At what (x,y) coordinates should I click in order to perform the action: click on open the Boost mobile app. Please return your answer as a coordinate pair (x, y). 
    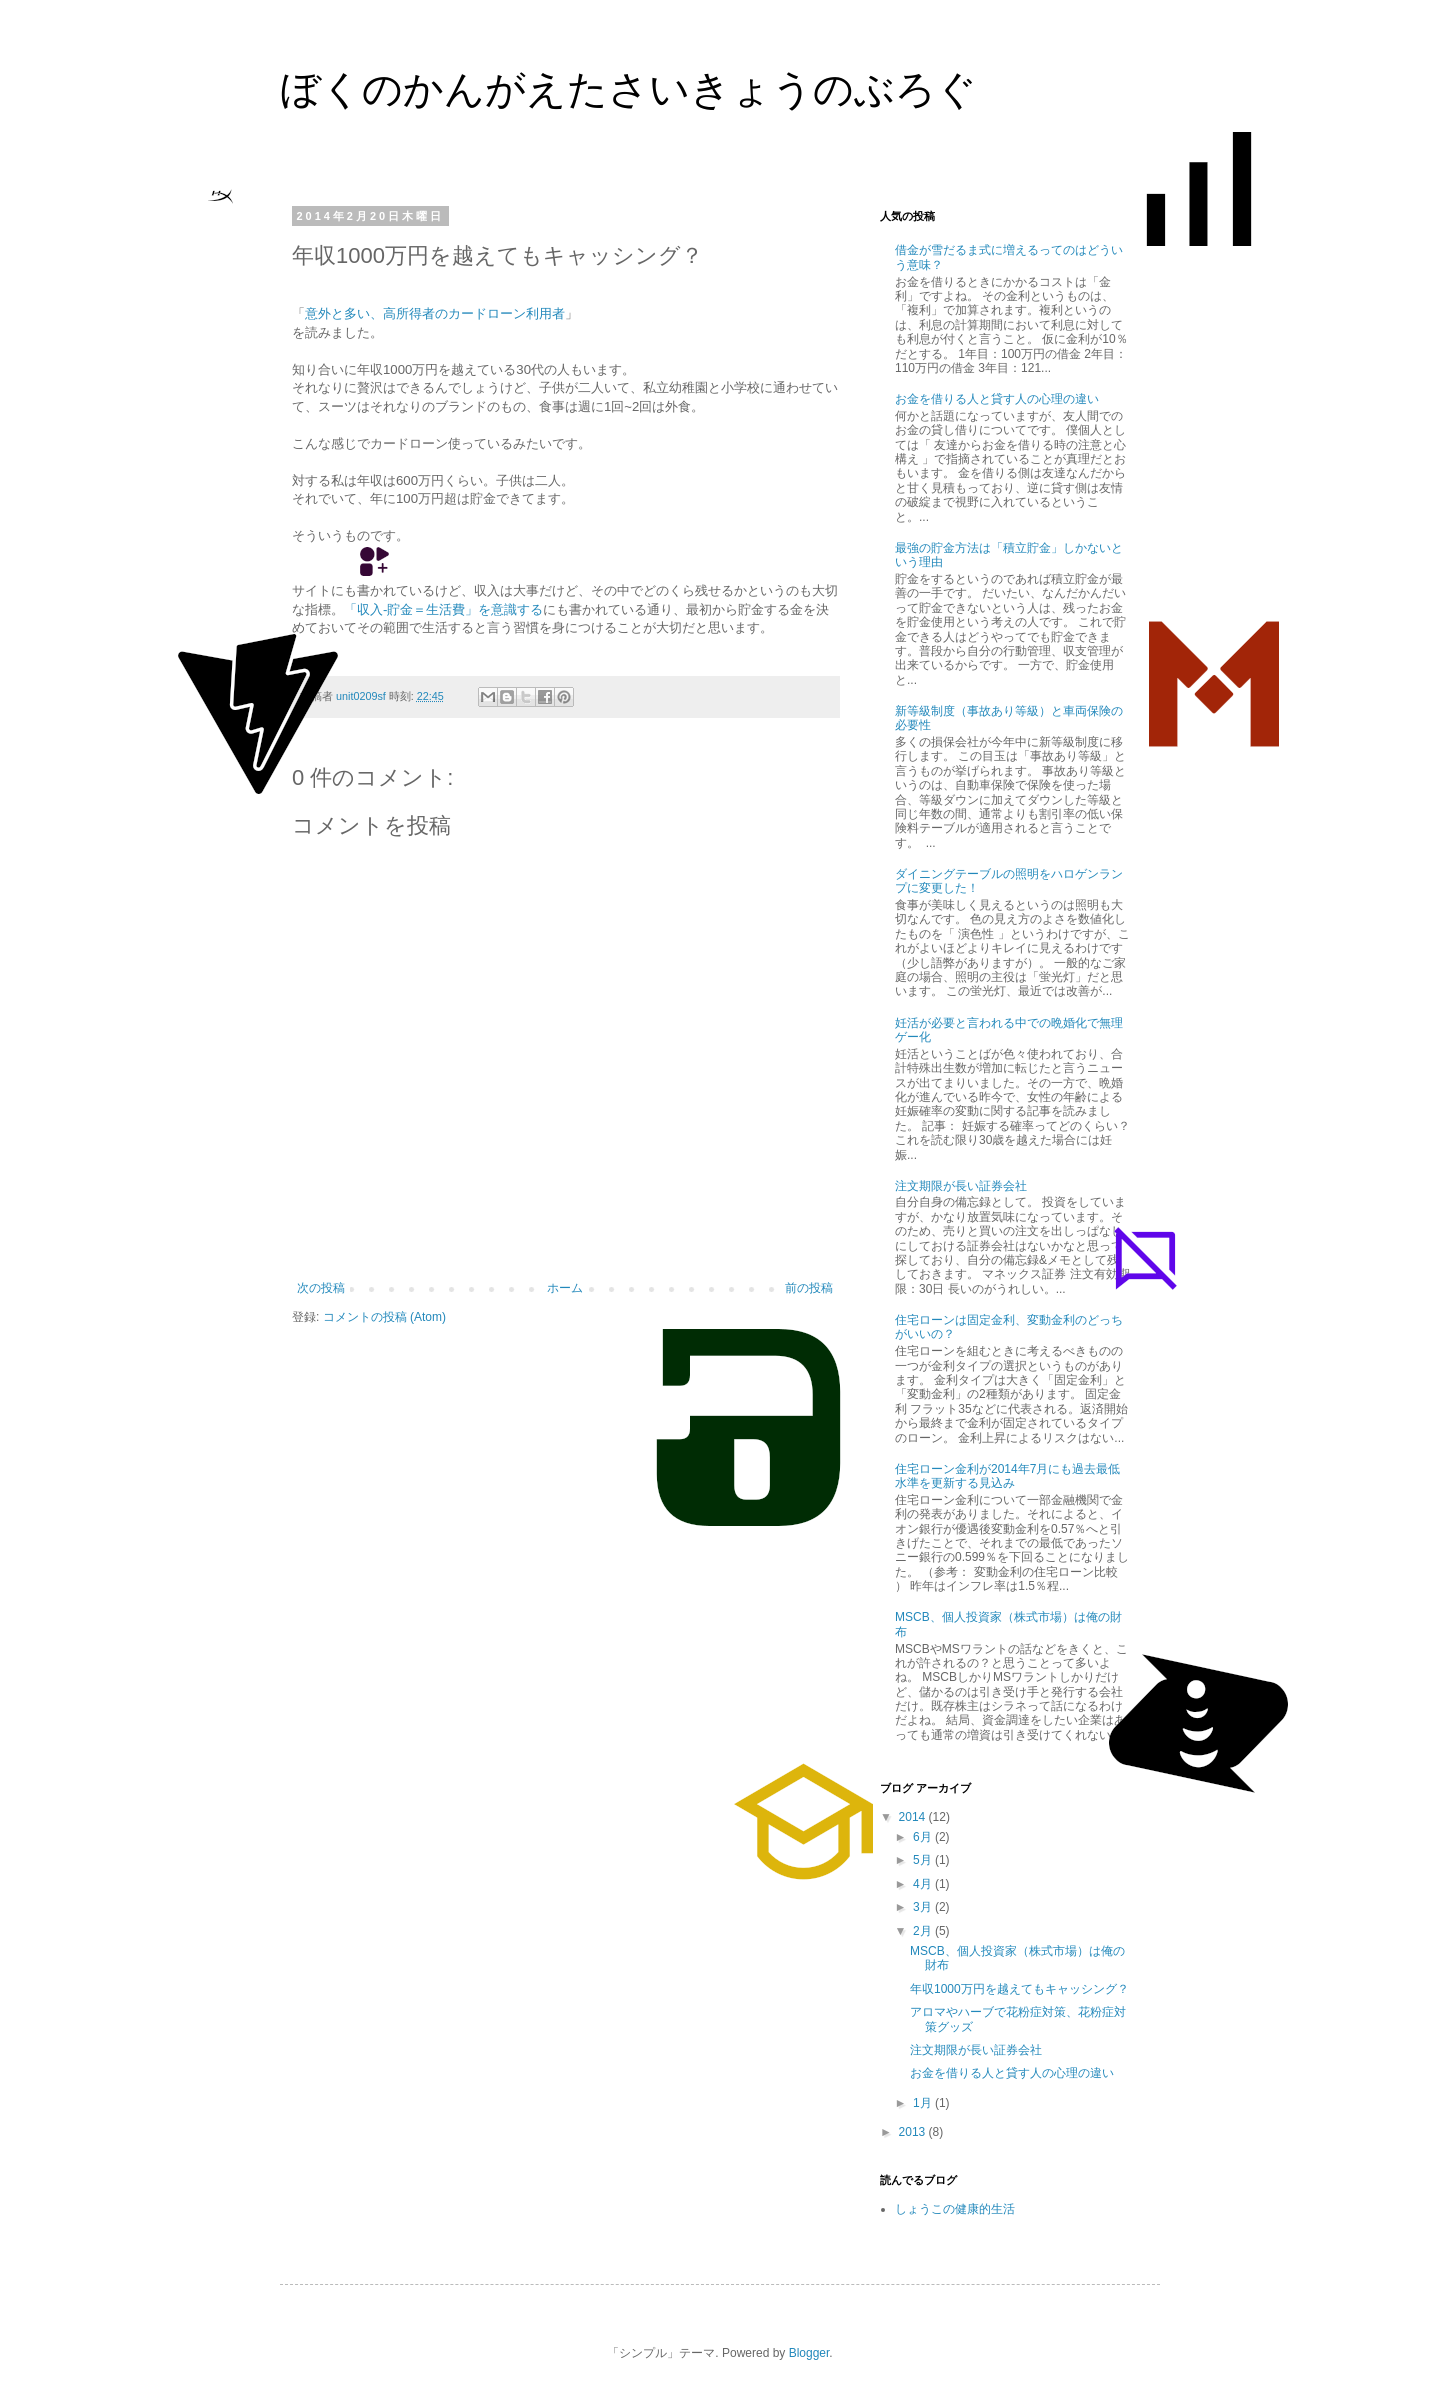
    Looking at the image, I should click on (1198, 1723).